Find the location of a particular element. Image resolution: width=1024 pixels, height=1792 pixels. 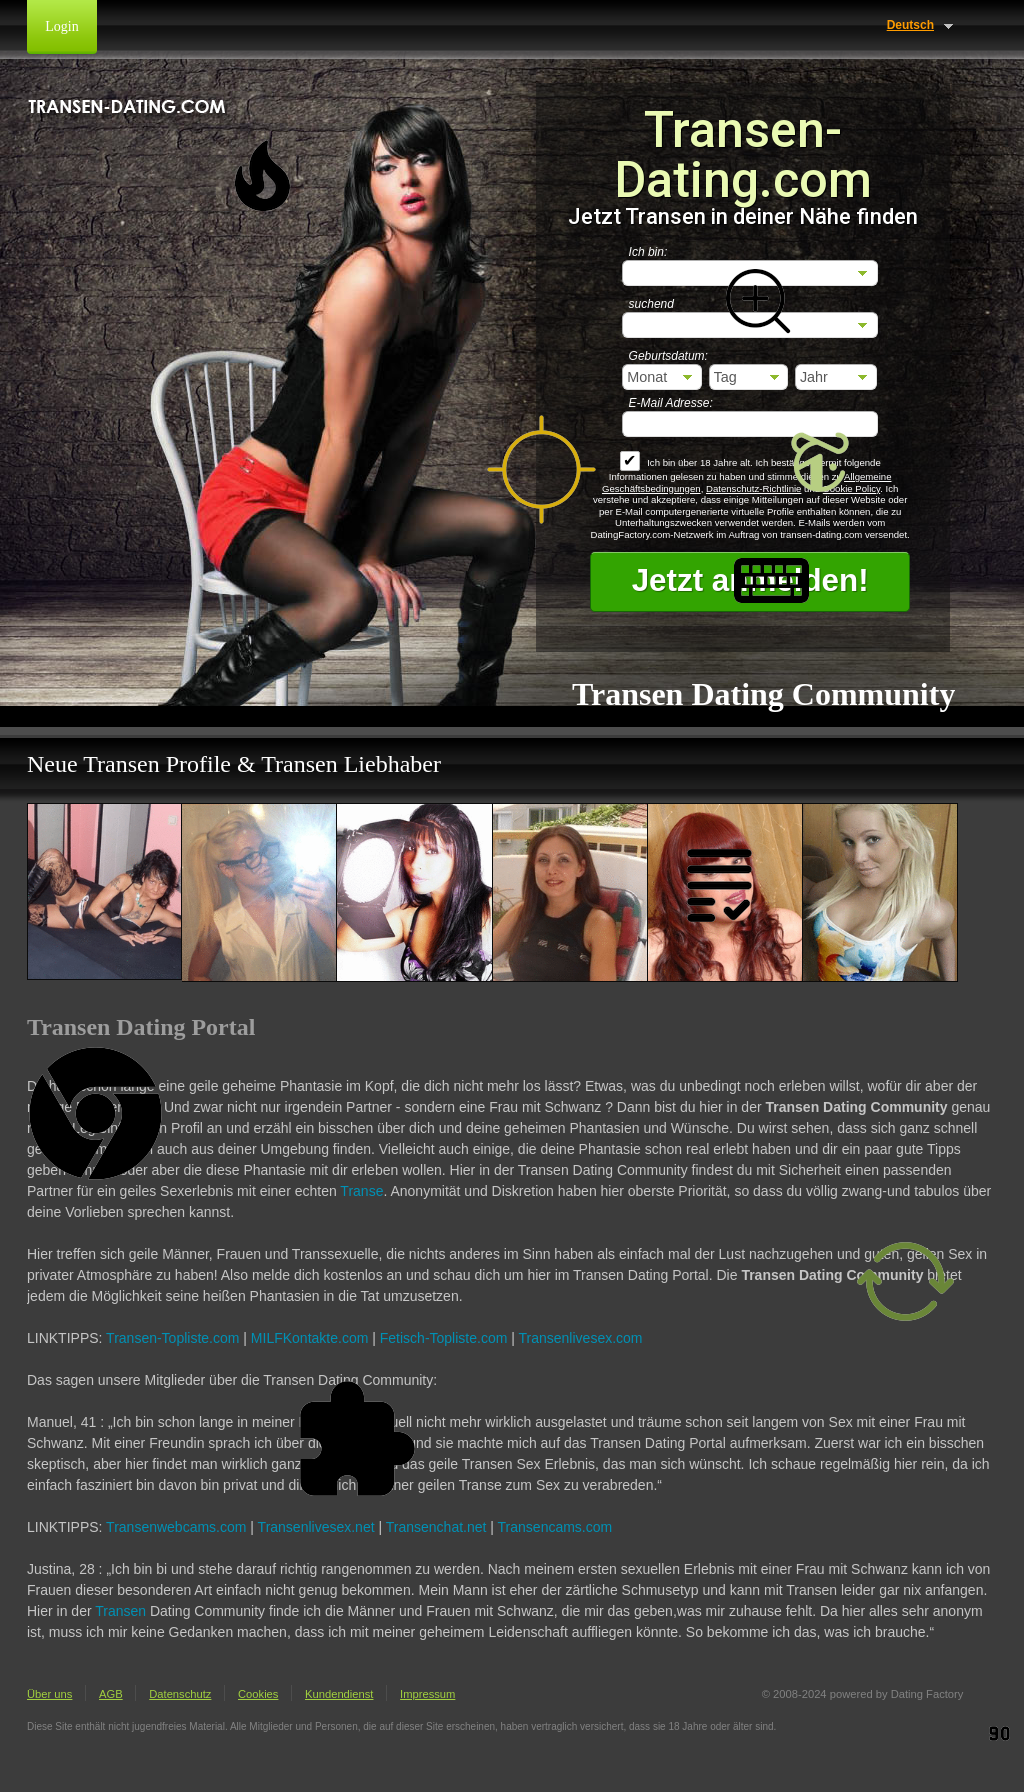

sync data across devices is located at coordinates (905, 1281).